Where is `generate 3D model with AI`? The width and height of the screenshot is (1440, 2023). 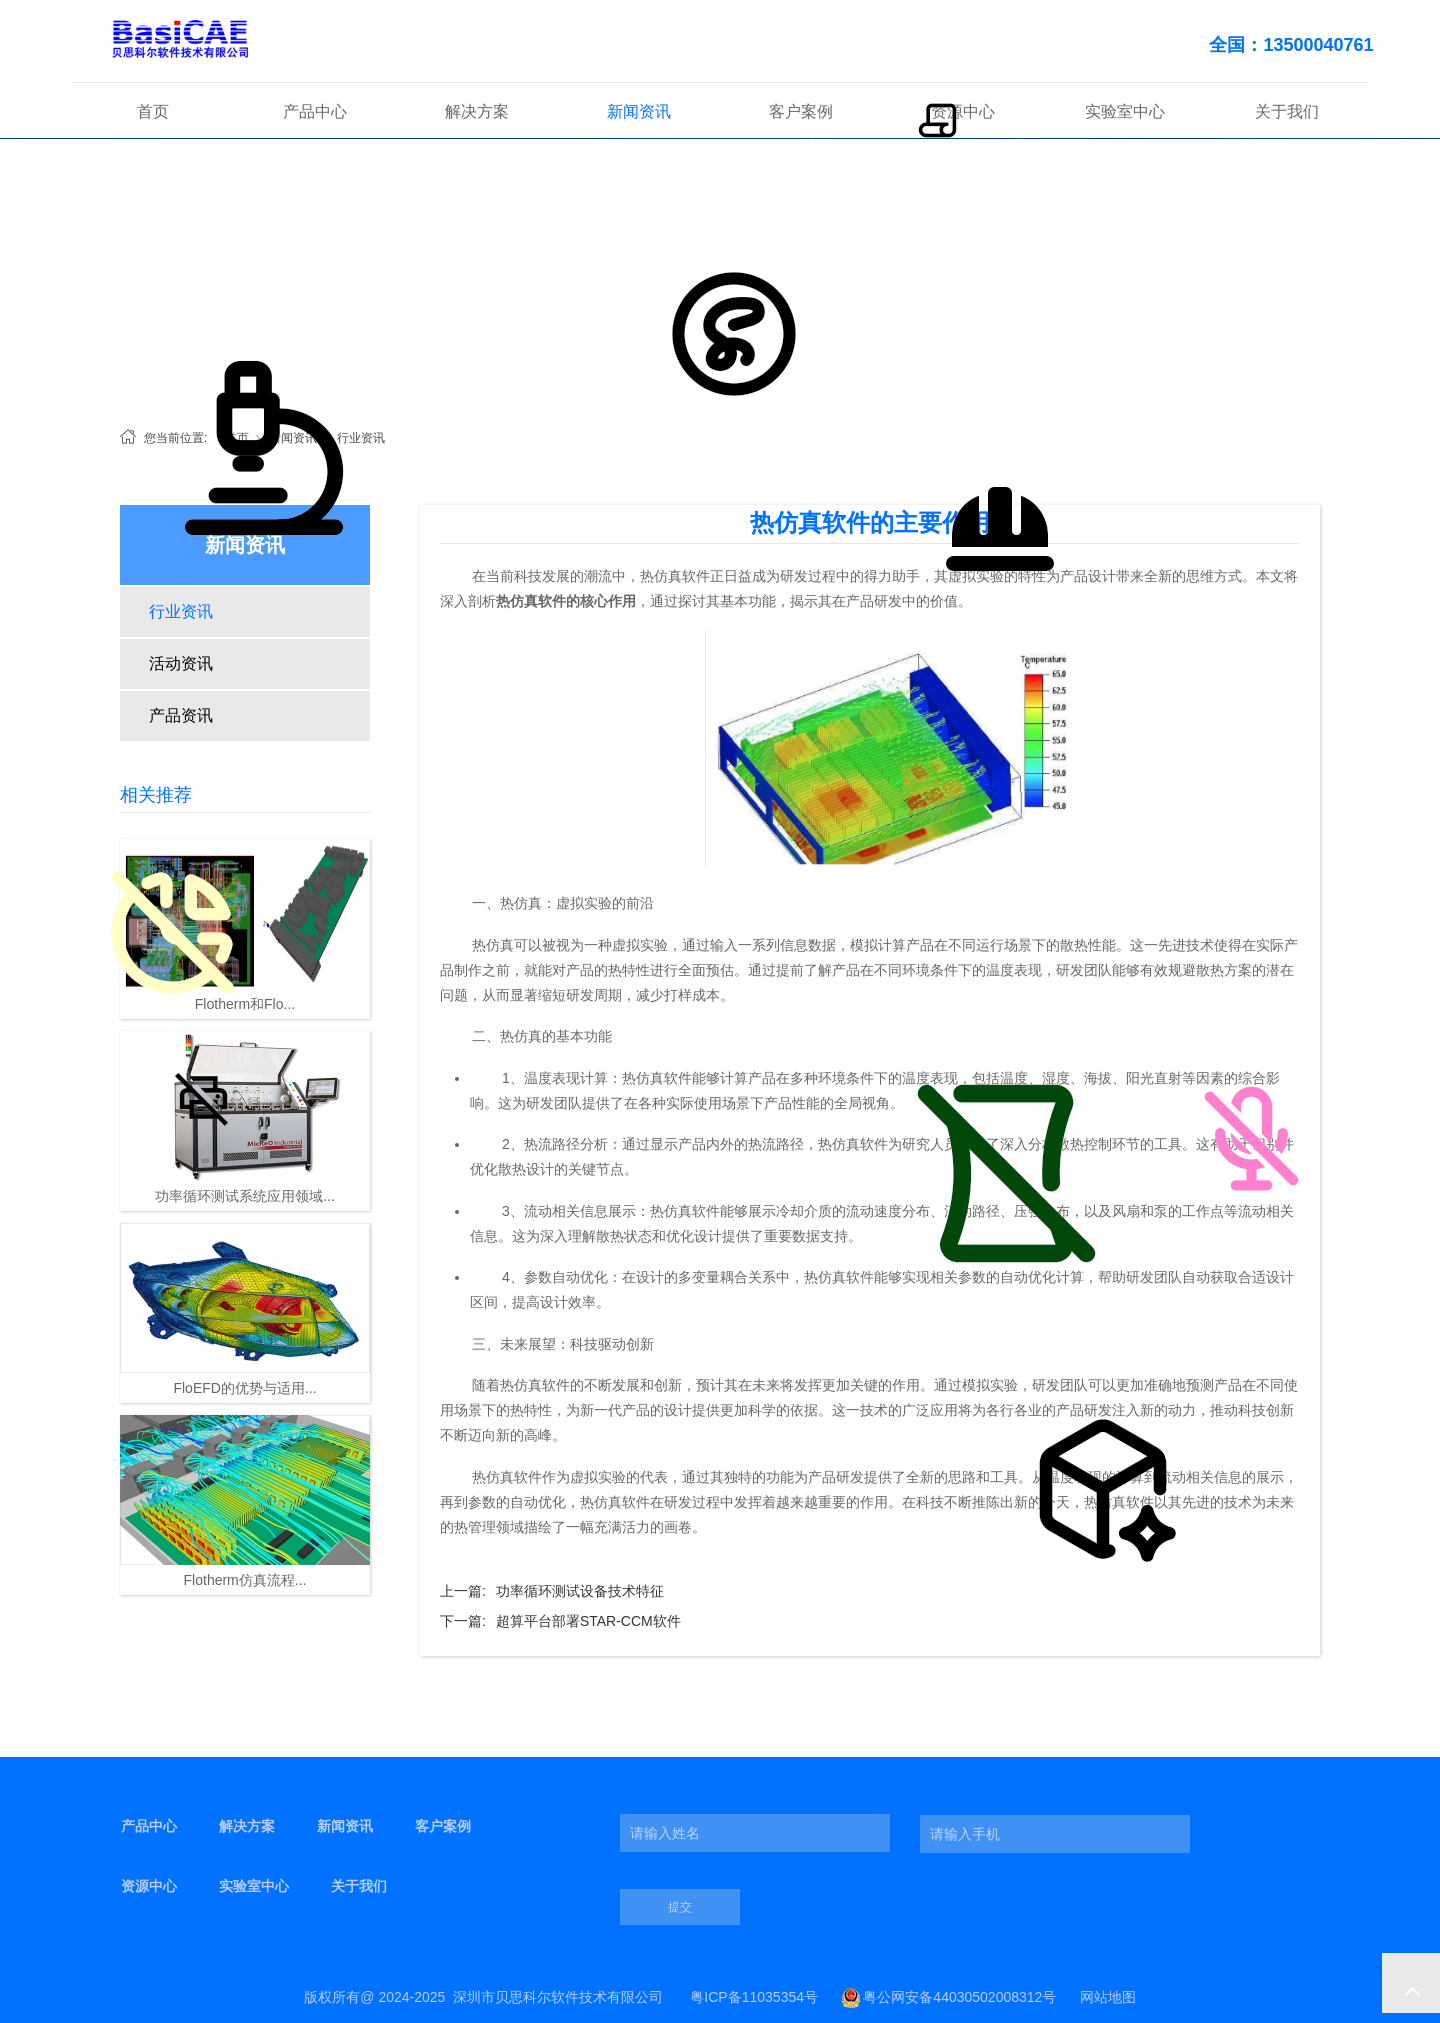
generate 3D model with AI is located at coordinates (1103, 1489).